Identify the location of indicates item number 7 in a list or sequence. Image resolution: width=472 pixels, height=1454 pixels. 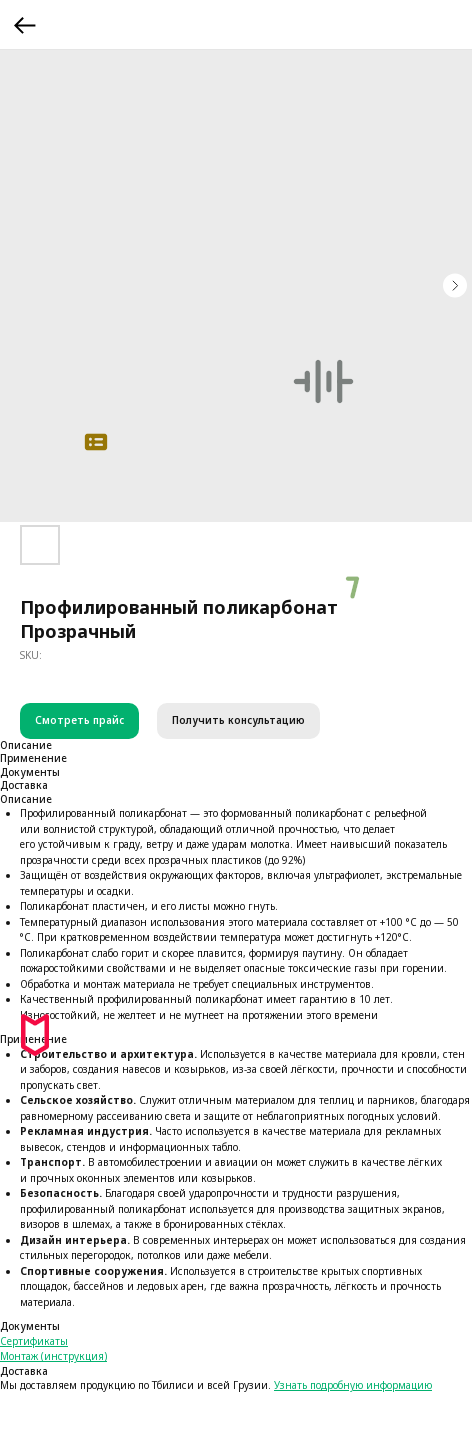
(352, 587).